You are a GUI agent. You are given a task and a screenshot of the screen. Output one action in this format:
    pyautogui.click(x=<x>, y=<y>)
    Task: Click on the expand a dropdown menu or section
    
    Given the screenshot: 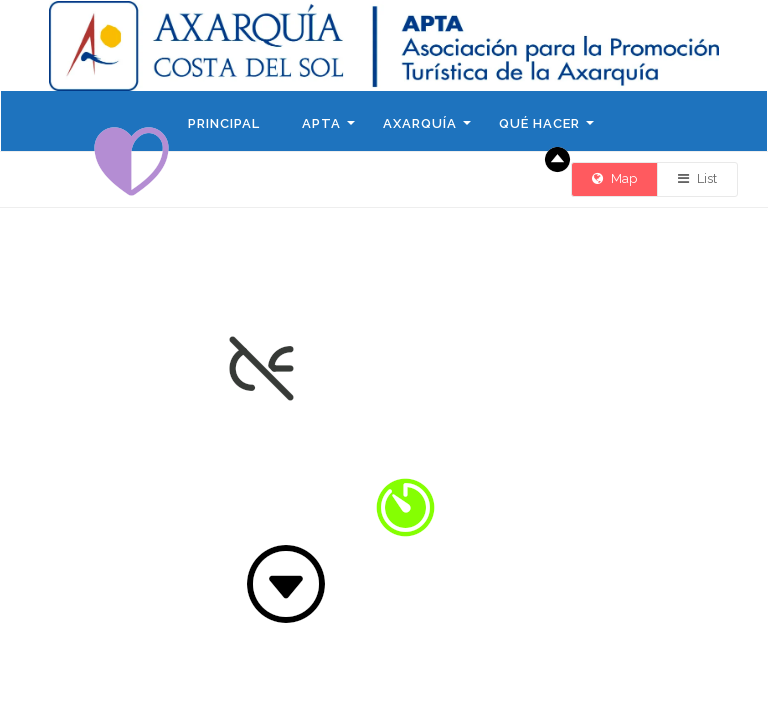 What is the action you would take?
    pyautogui.click(x=286, y=584)
    